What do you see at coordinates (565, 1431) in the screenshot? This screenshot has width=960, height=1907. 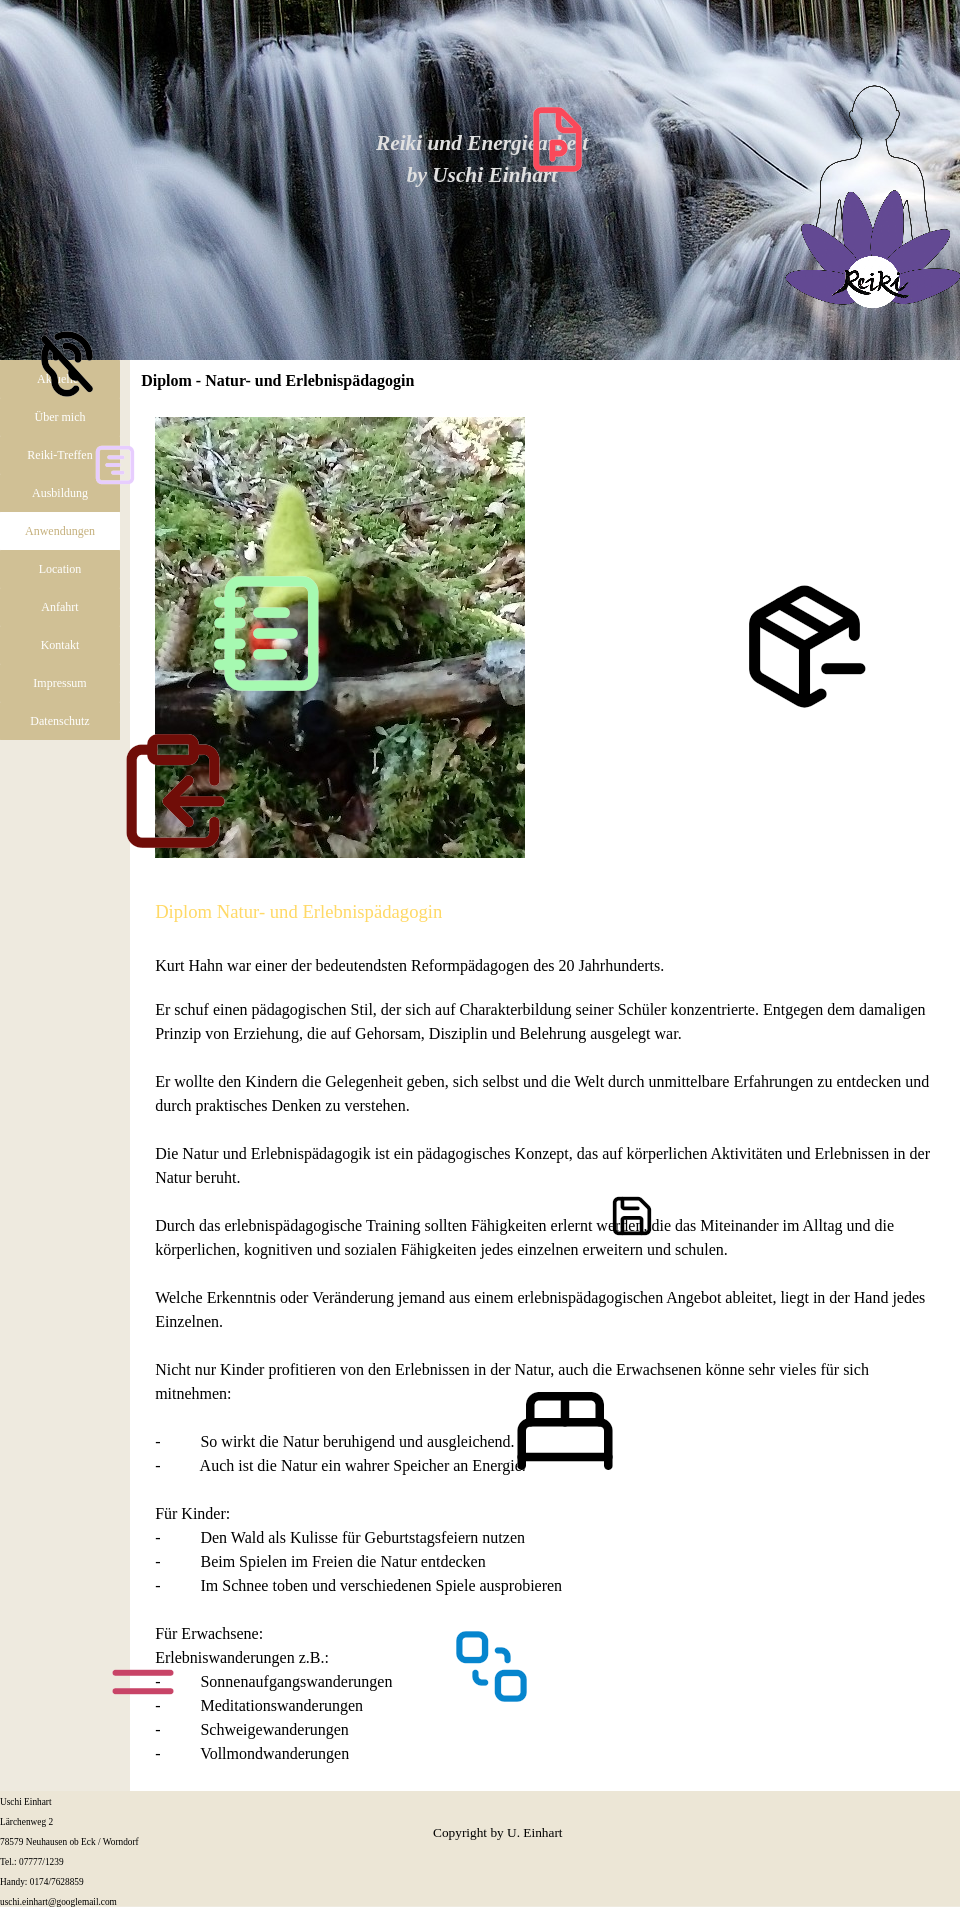 I see `view hotel or accommodation options` at bounding box center [565, 1431].